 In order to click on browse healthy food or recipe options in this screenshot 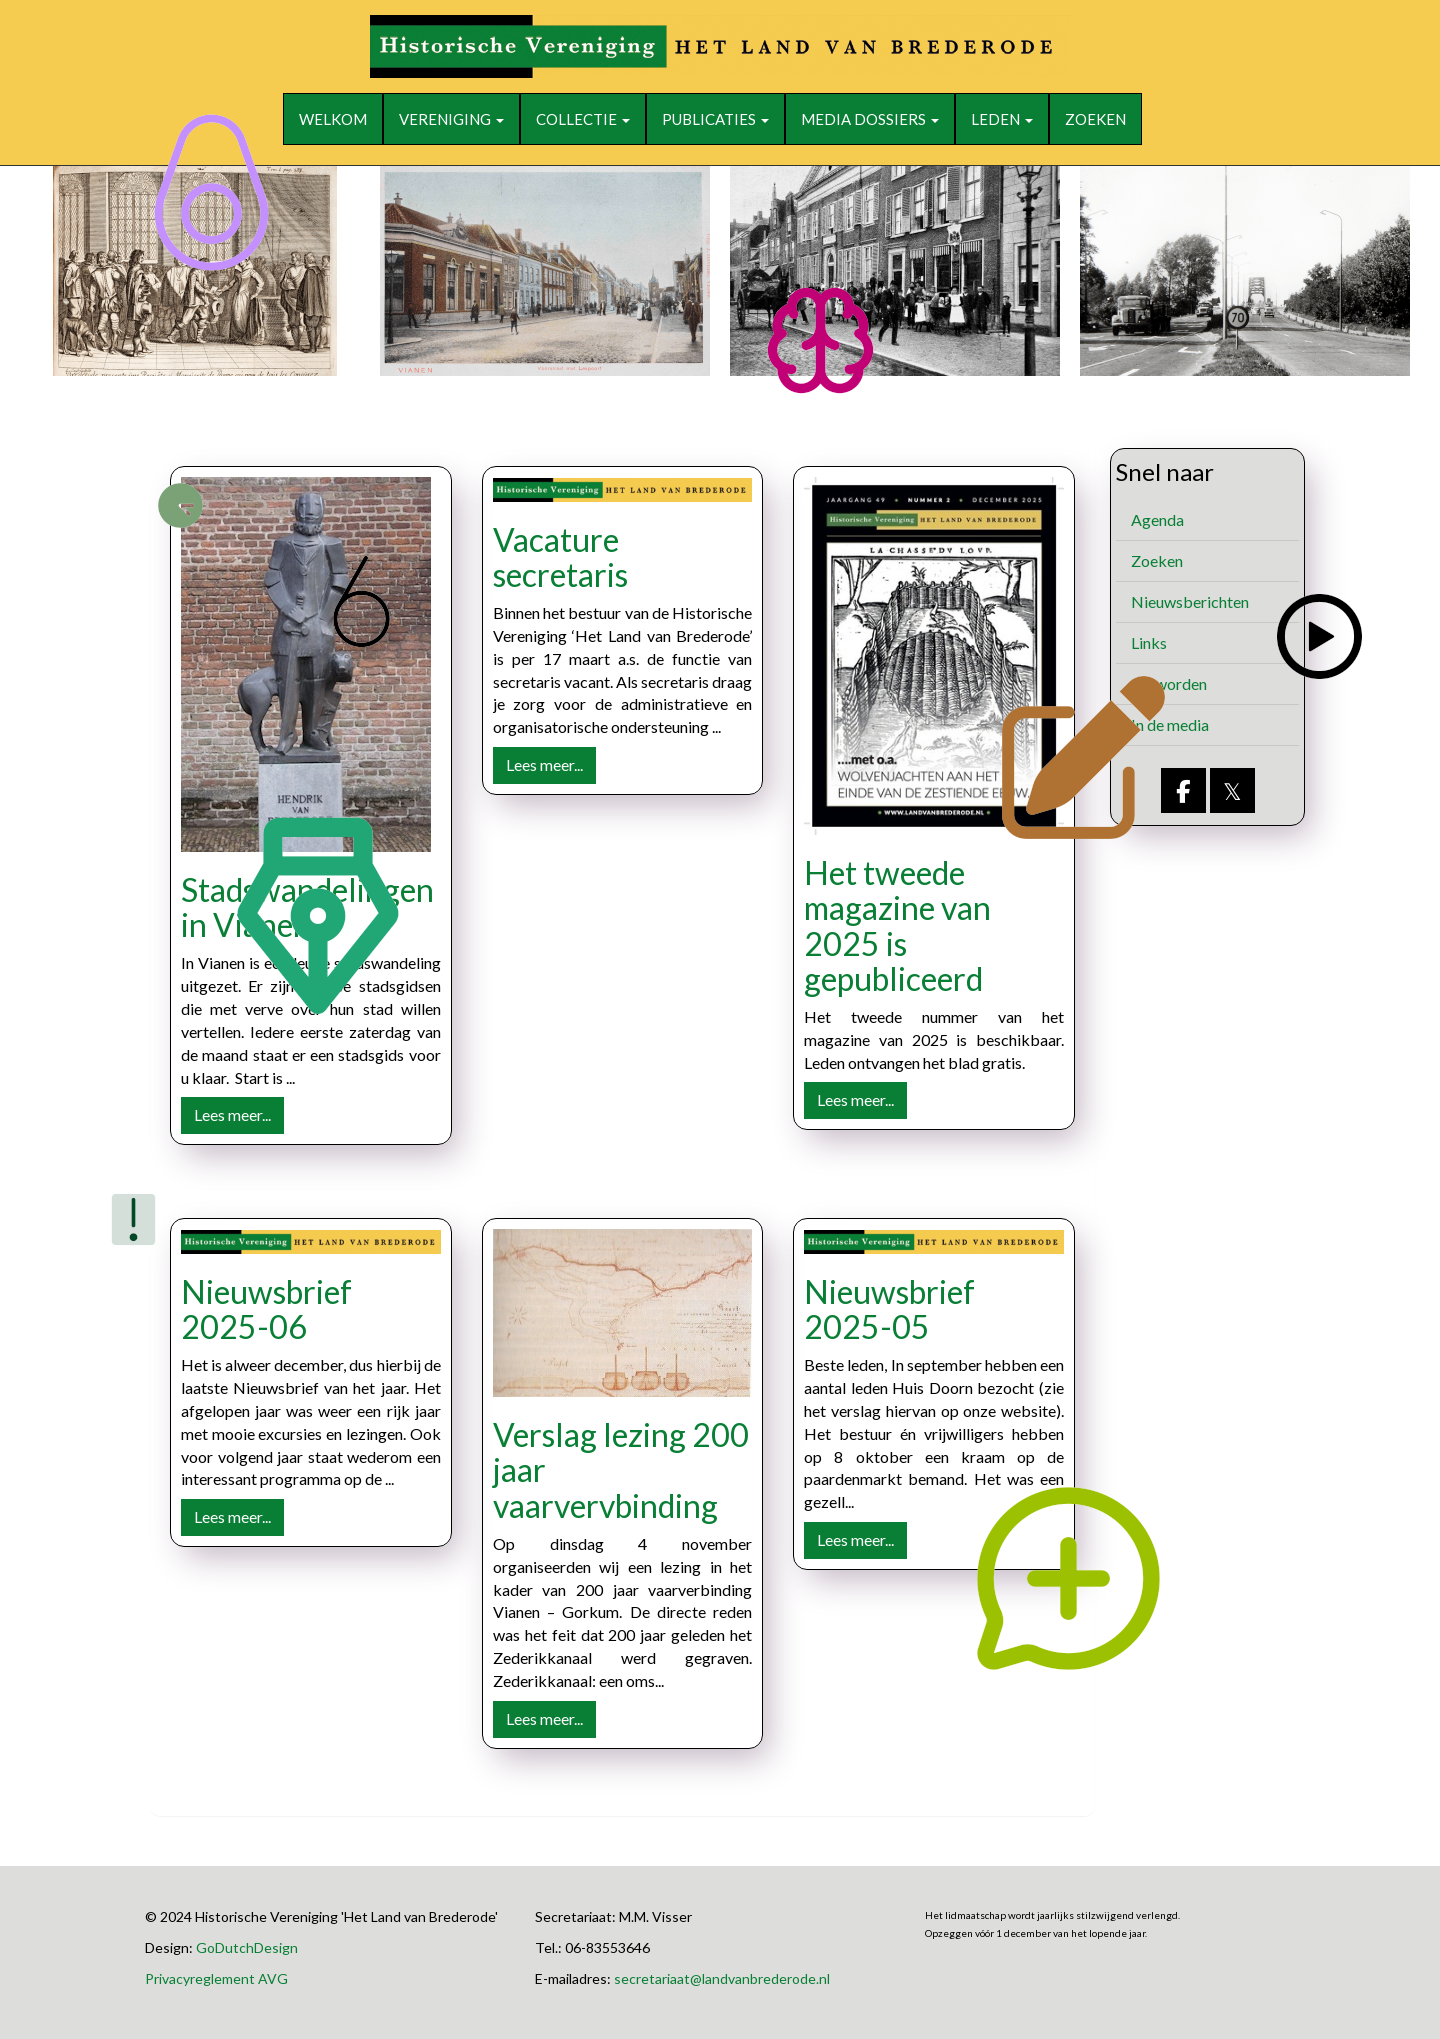, I will do `click(211, 192)`.